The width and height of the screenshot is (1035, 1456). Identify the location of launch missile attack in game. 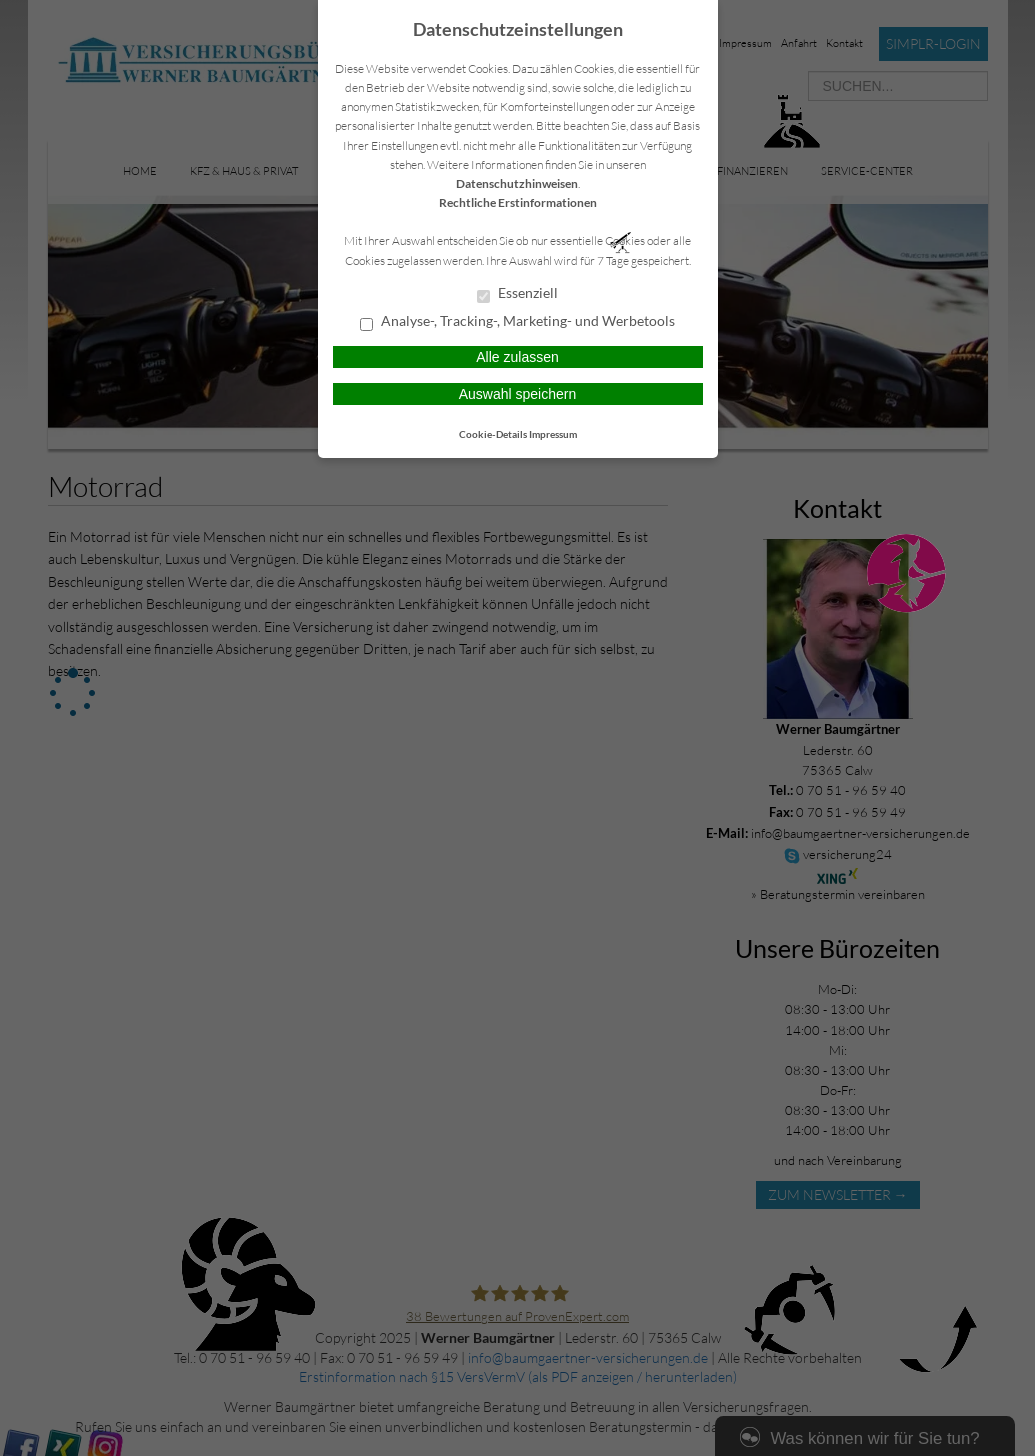
(620, 242).